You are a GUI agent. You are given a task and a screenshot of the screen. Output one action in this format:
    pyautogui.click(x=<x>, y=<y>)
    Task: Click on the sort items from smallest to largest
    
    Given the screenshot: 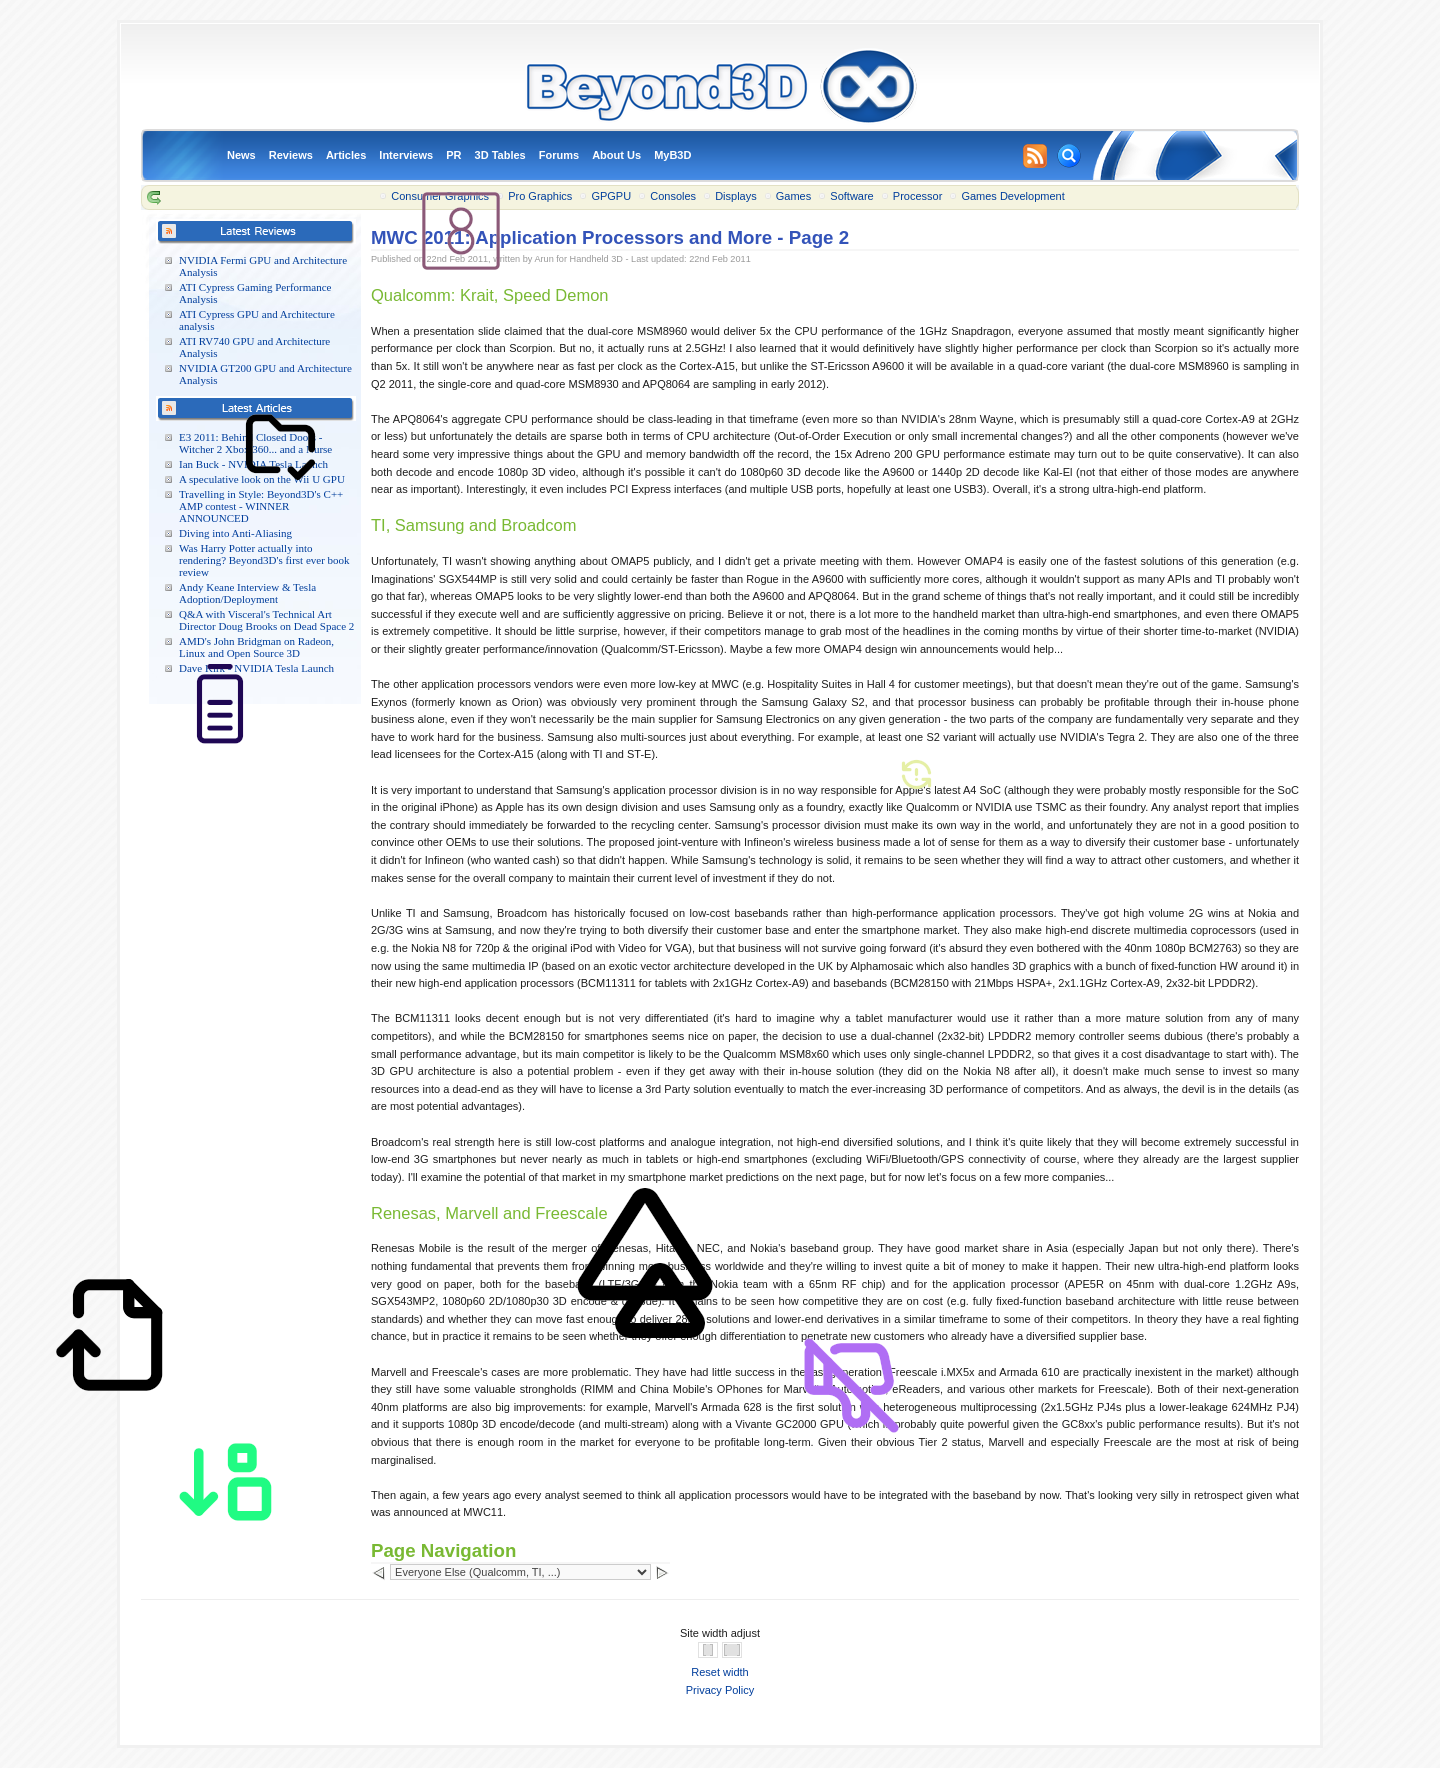 What is the action you would take?
    pyautogui.click(x=223, y=1482)
    